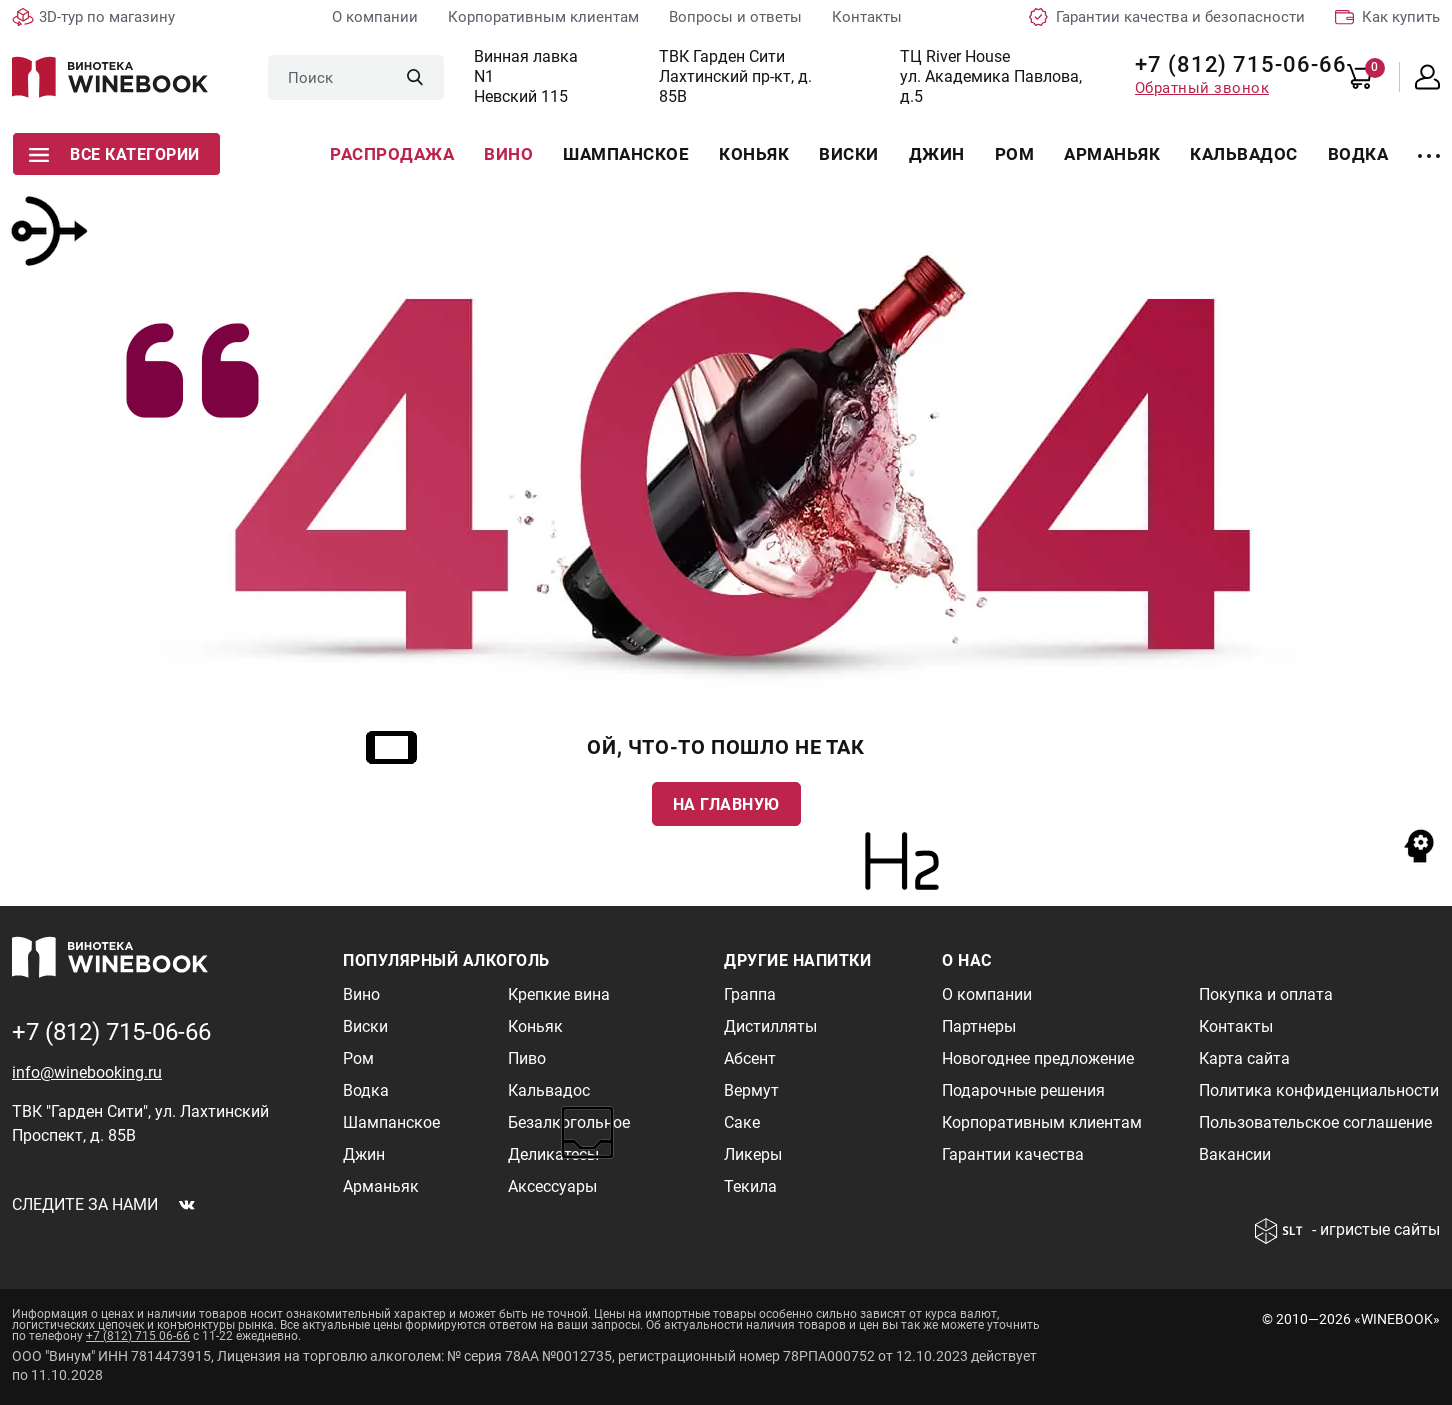 This screenshot has height=1405, width=1452. What do you see at coordinates (391, 747) in the screenshot?
I see `switch device to landscape mode` at bounding box center [391, 747].